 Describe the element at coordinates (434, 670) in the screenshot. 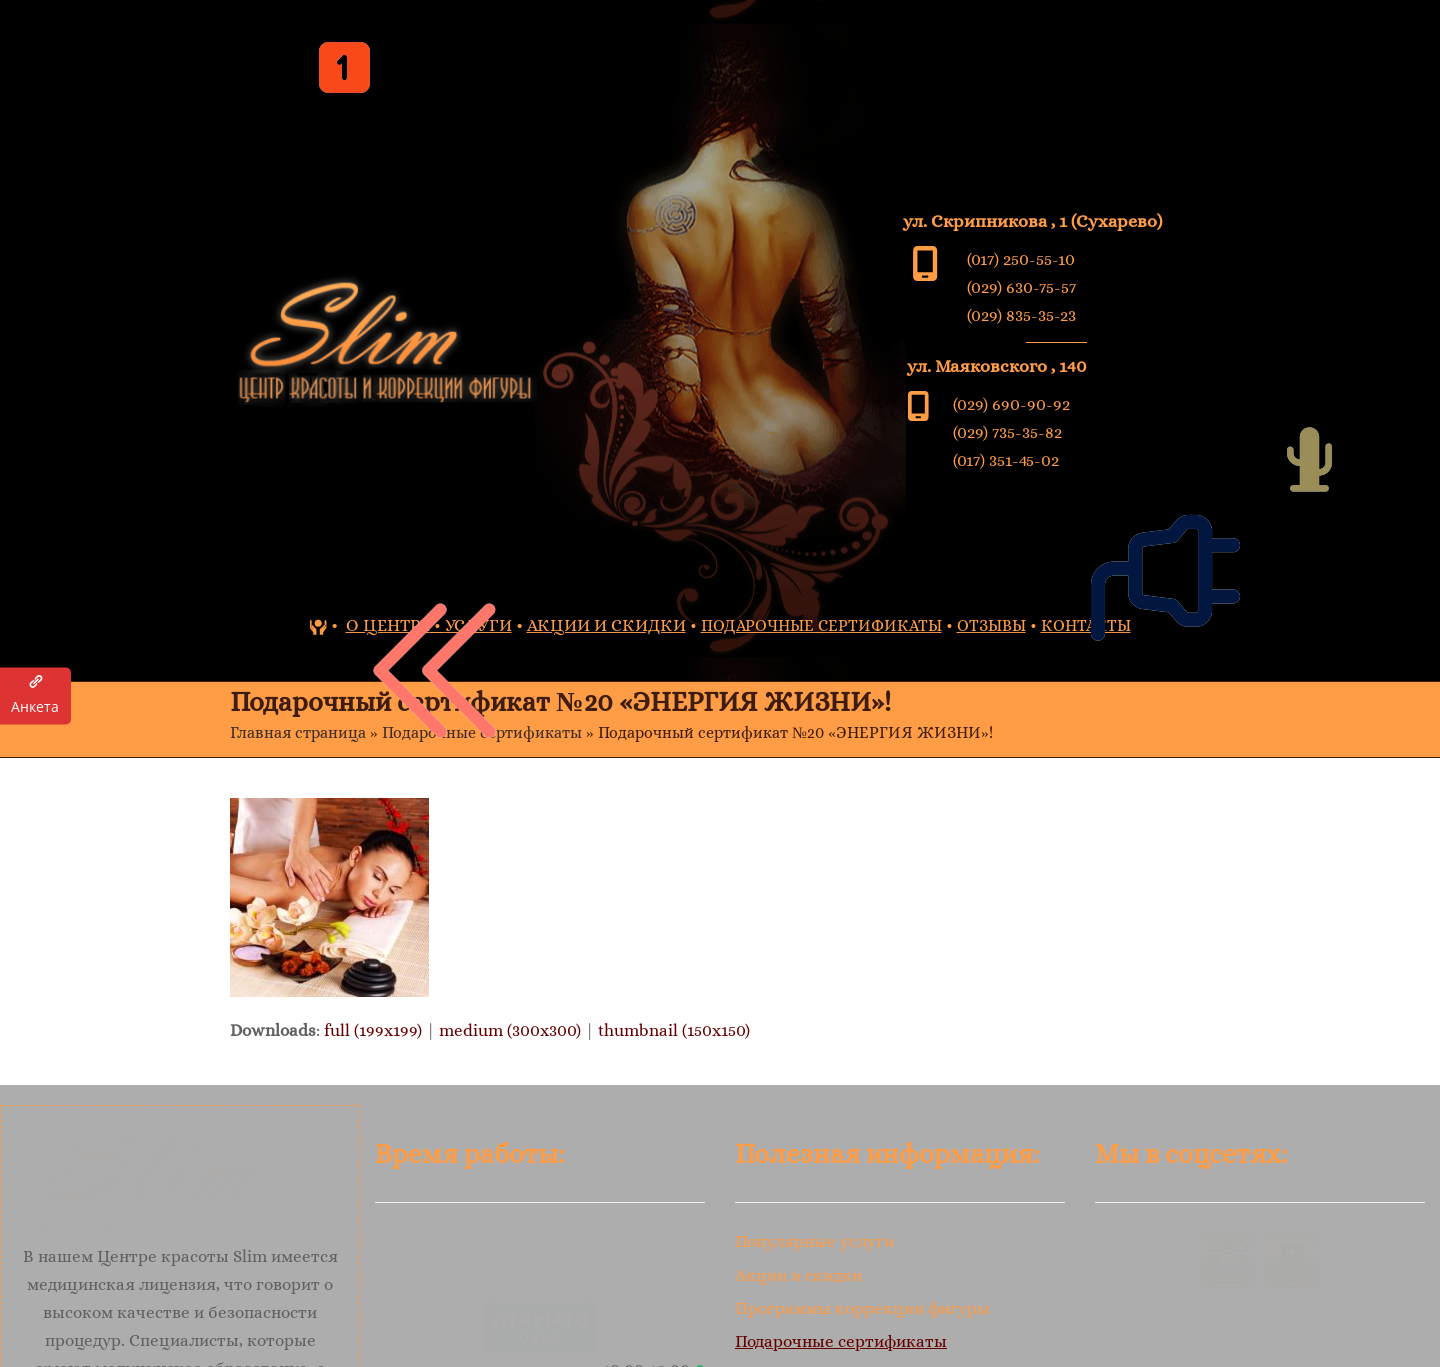

I see `go back to the beginning` at that location.